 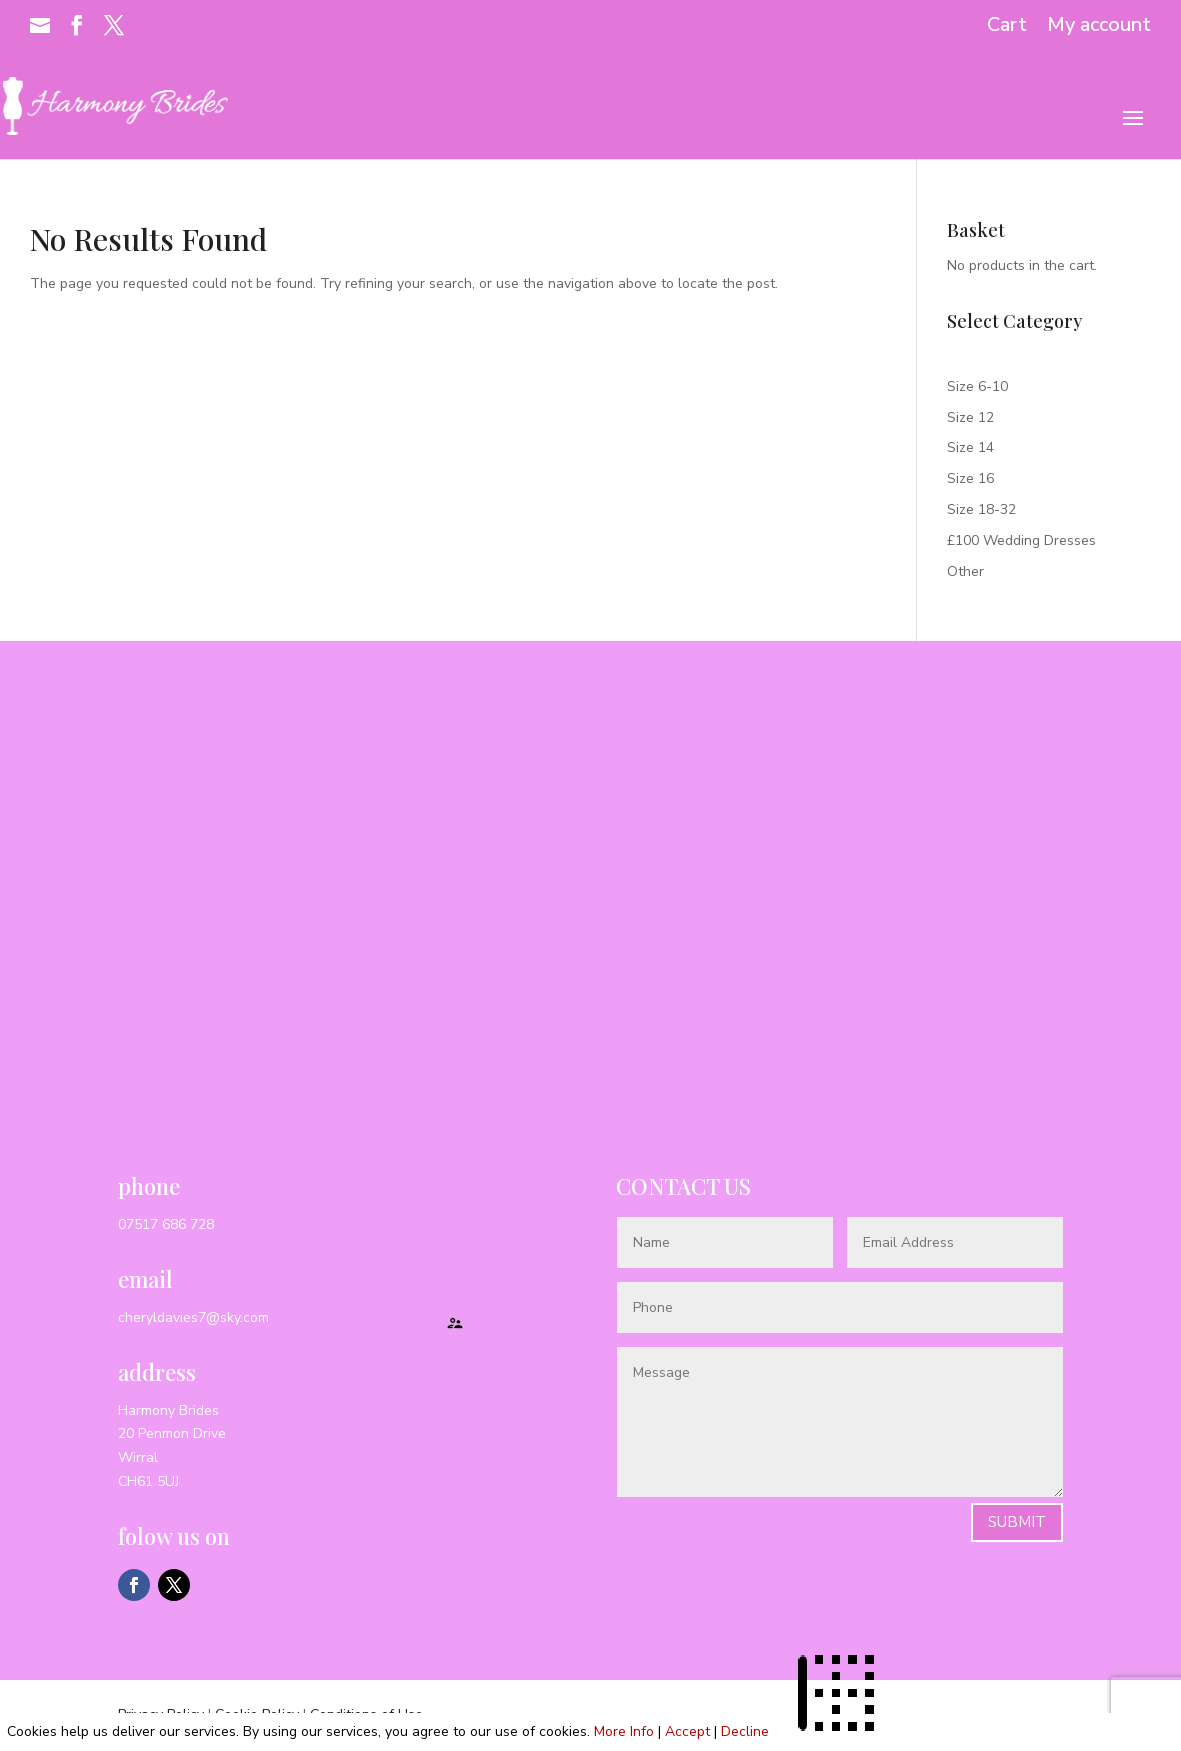 I want to click on view team members or user accounts, so click(x=455, y=1323).